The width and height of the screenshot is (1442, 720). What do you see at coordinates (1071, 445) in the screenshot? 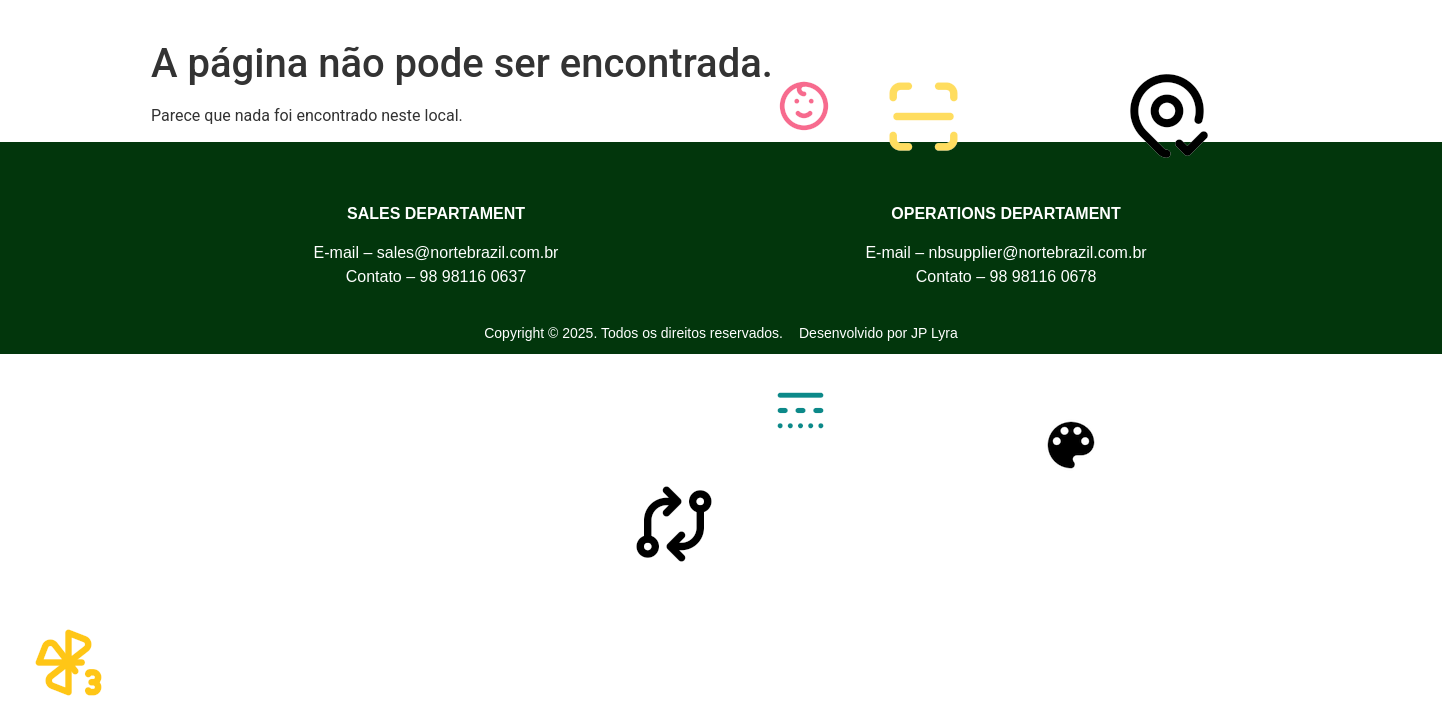
I see `access color or theme customization options` at bounding box center [1071, 445].